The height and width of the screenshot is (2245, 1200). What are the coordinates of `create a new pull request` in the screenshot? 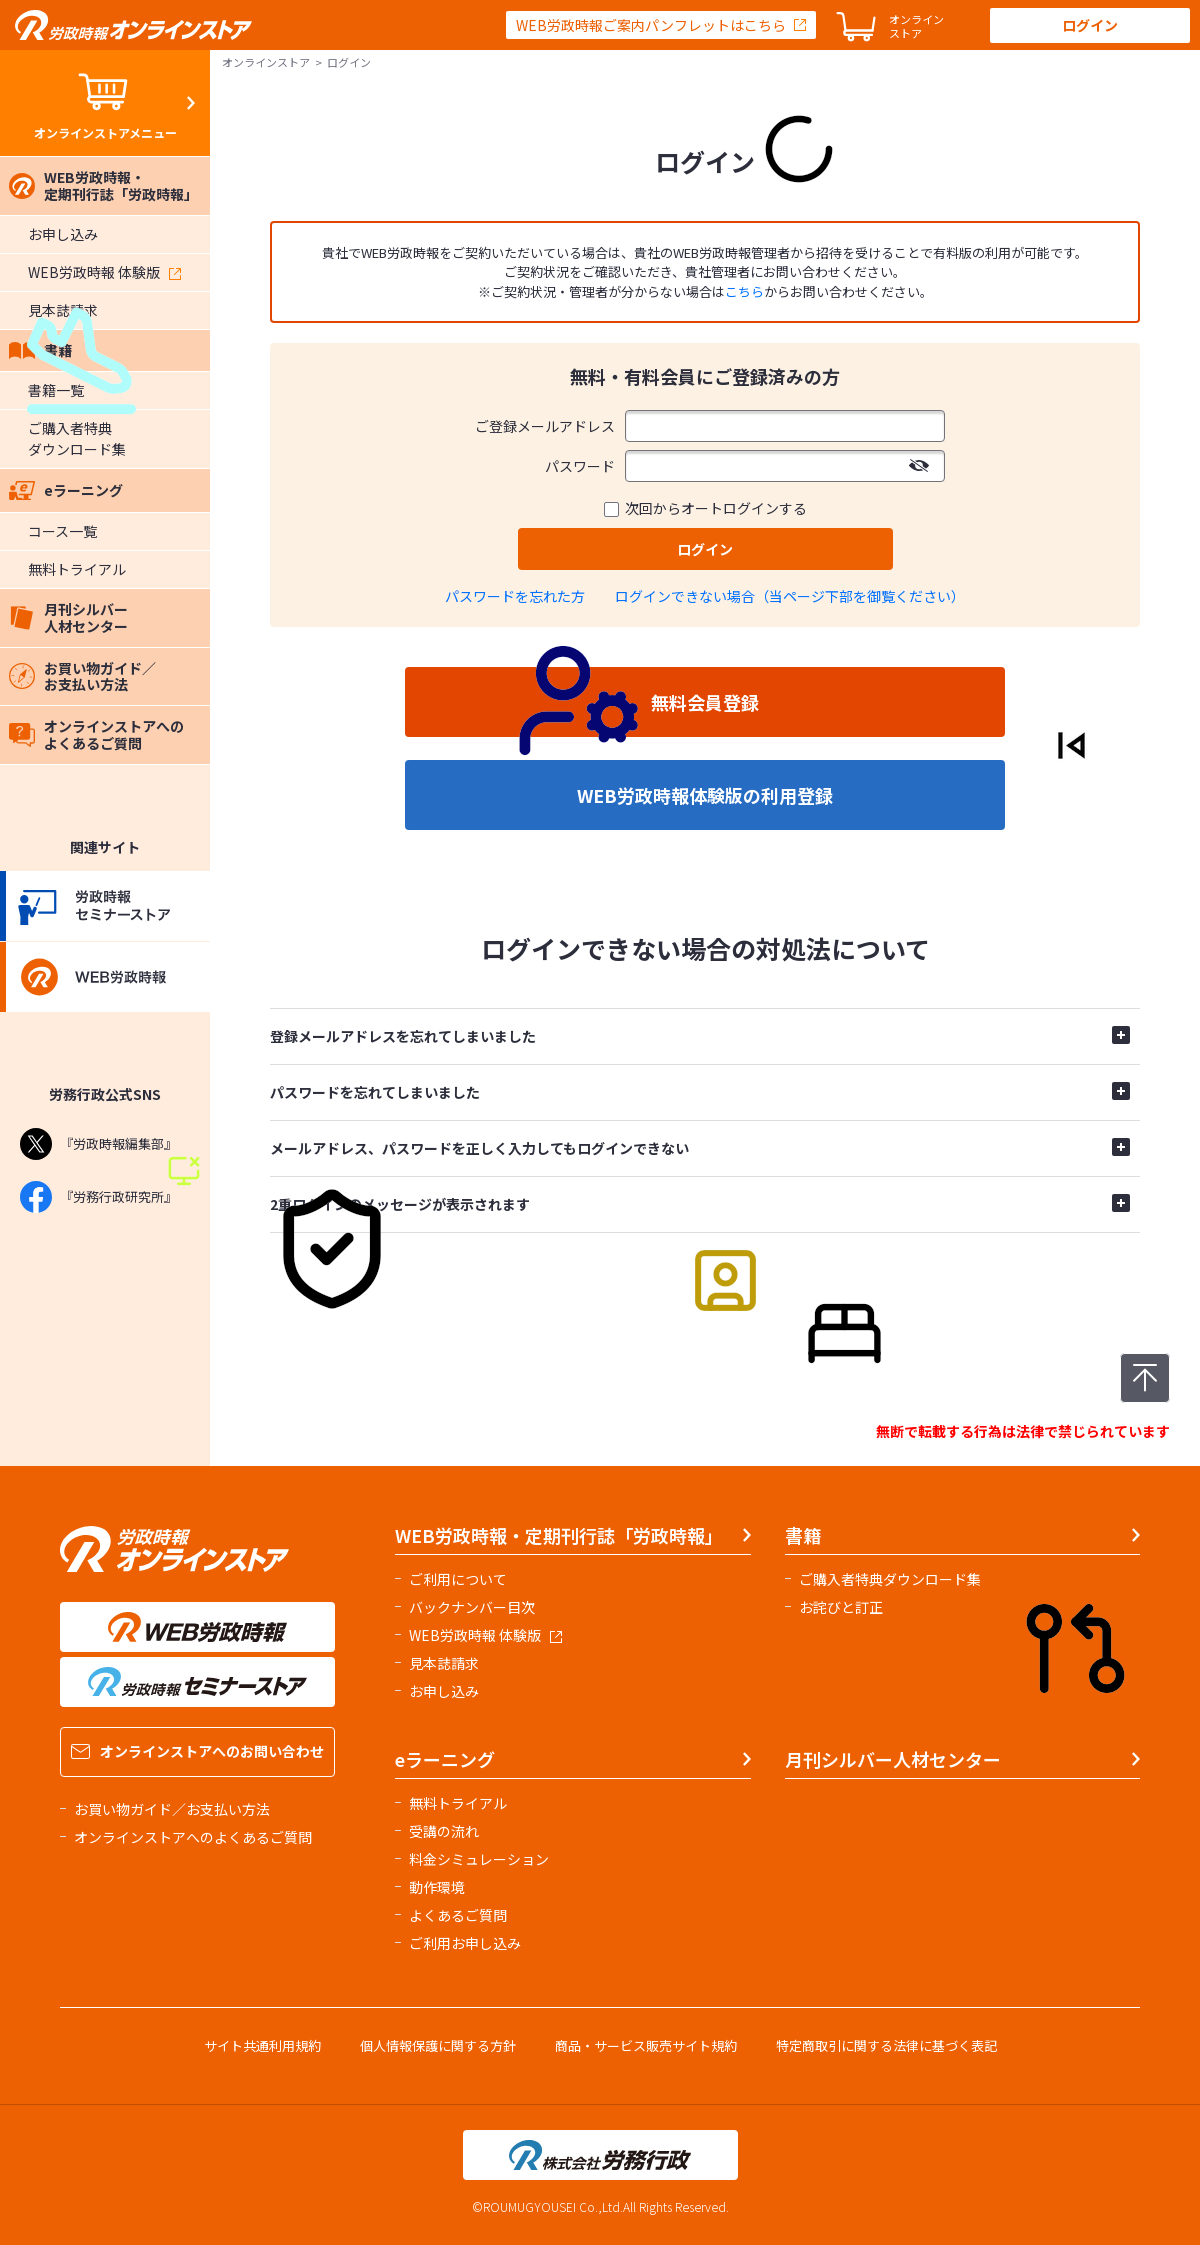 It's located at (1075, 1648).